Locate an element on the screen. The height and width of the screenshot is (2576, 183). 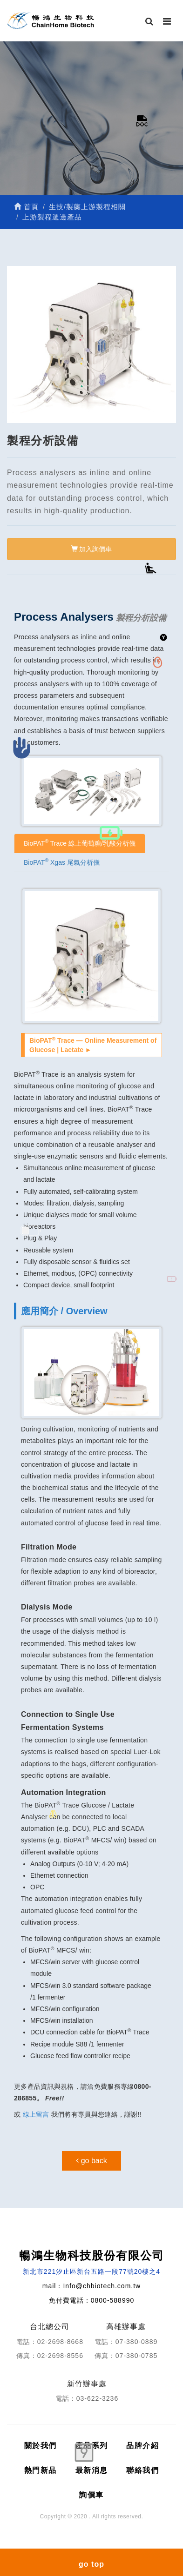
flip image horizontally is located at coordinates (53, 1814).